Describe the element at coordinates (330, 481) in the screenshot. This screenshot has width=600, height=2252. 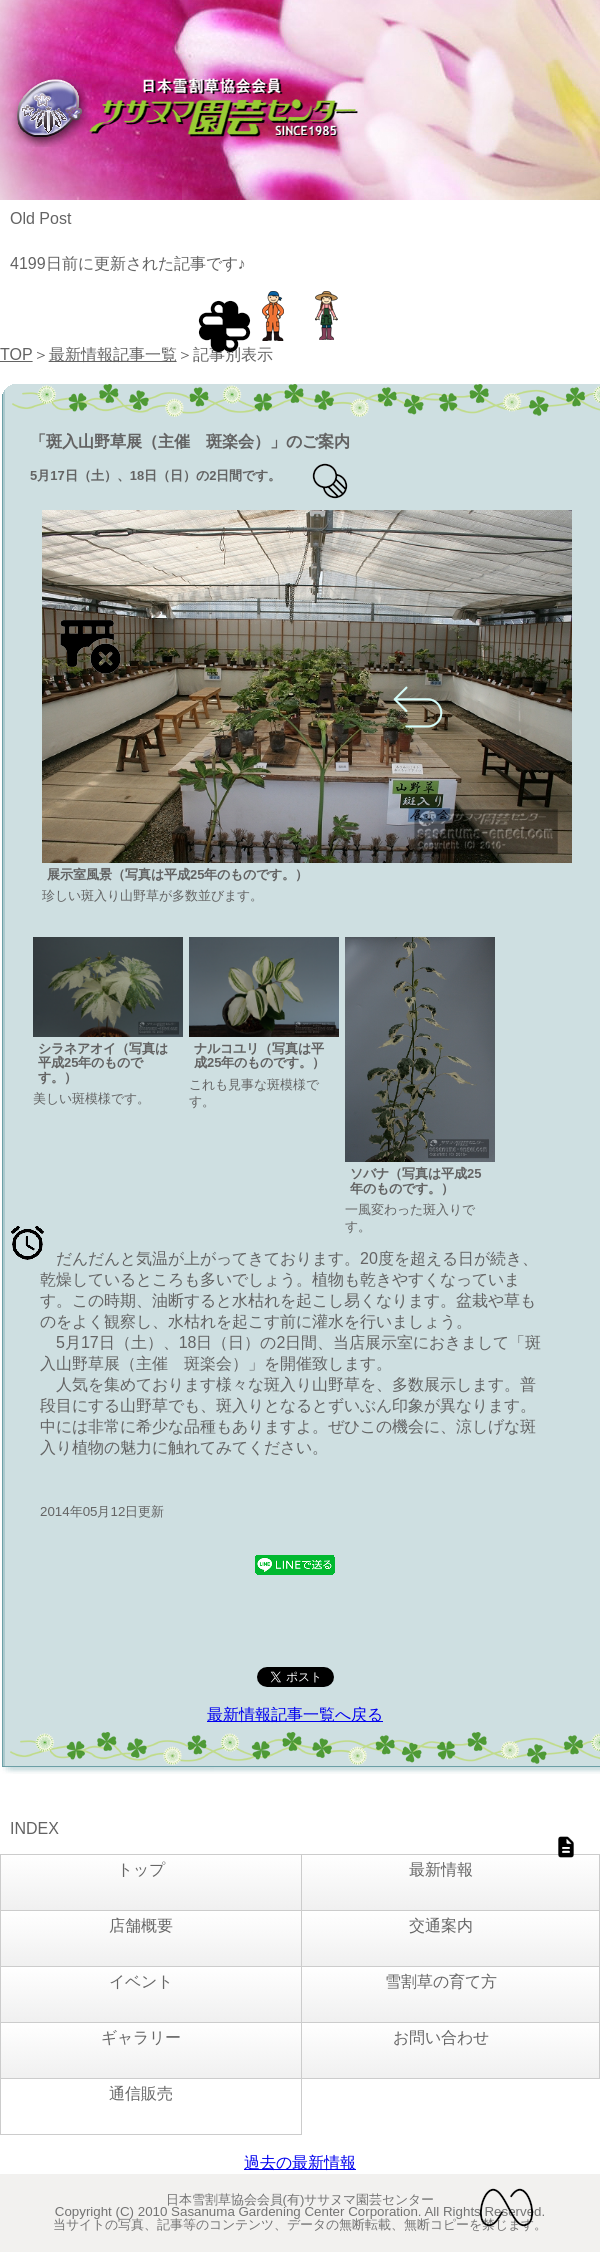
I see `subtract or remove a shape from selection` at that location.